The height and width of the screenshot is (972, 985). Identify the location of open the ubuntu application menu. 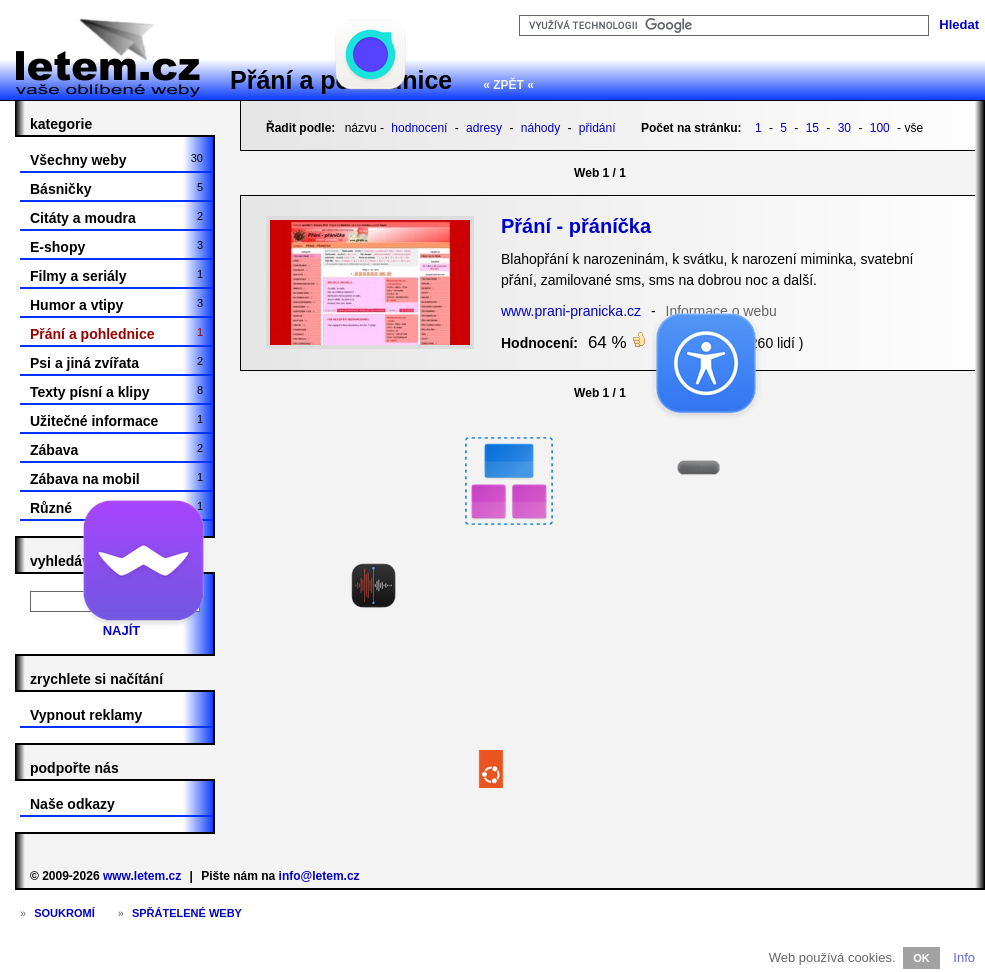
(491, 769).